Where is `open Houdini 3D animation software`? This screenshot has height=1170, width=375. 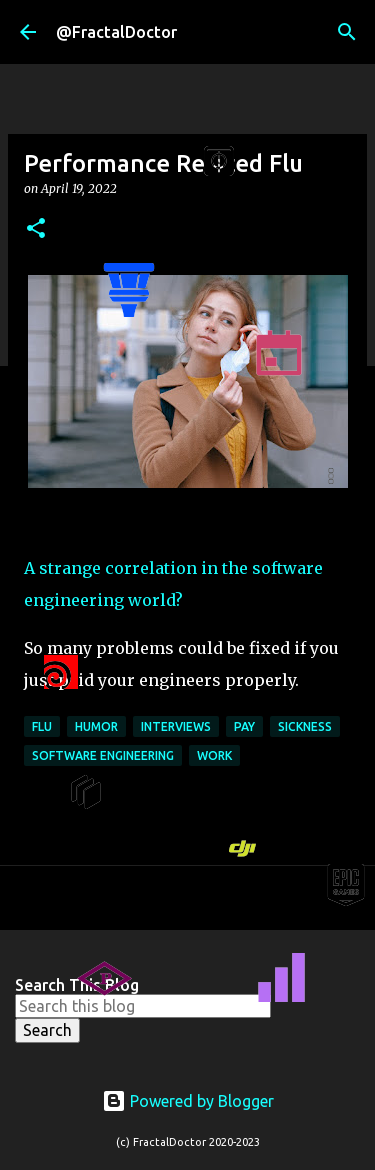 open Houdini 3D animation software is located at coordinates (61, 672).